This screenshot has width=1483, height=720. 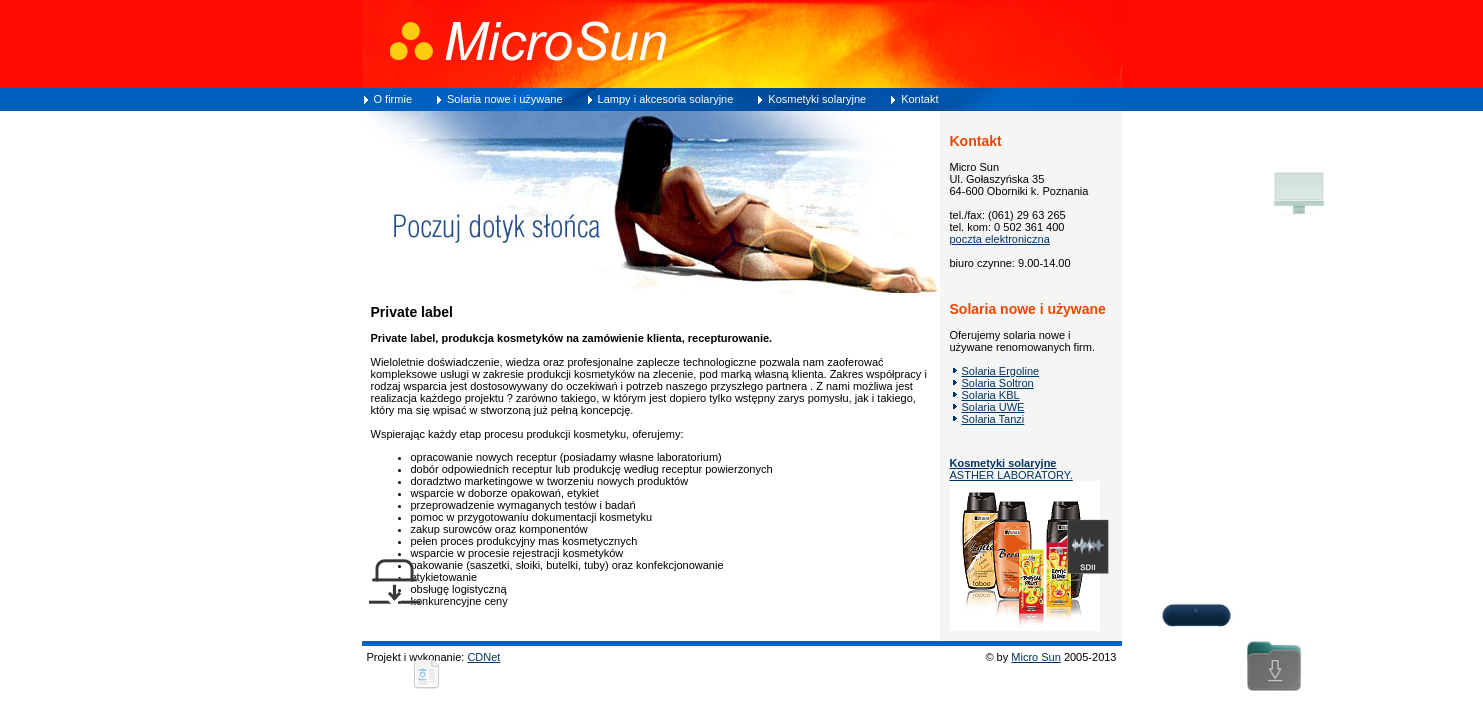 What do you see at coordinates (1088, 548) in the screenshot?
I see `an SDII audio file in GarageBand or Logic Pro` at bounding box center [1088, 548].